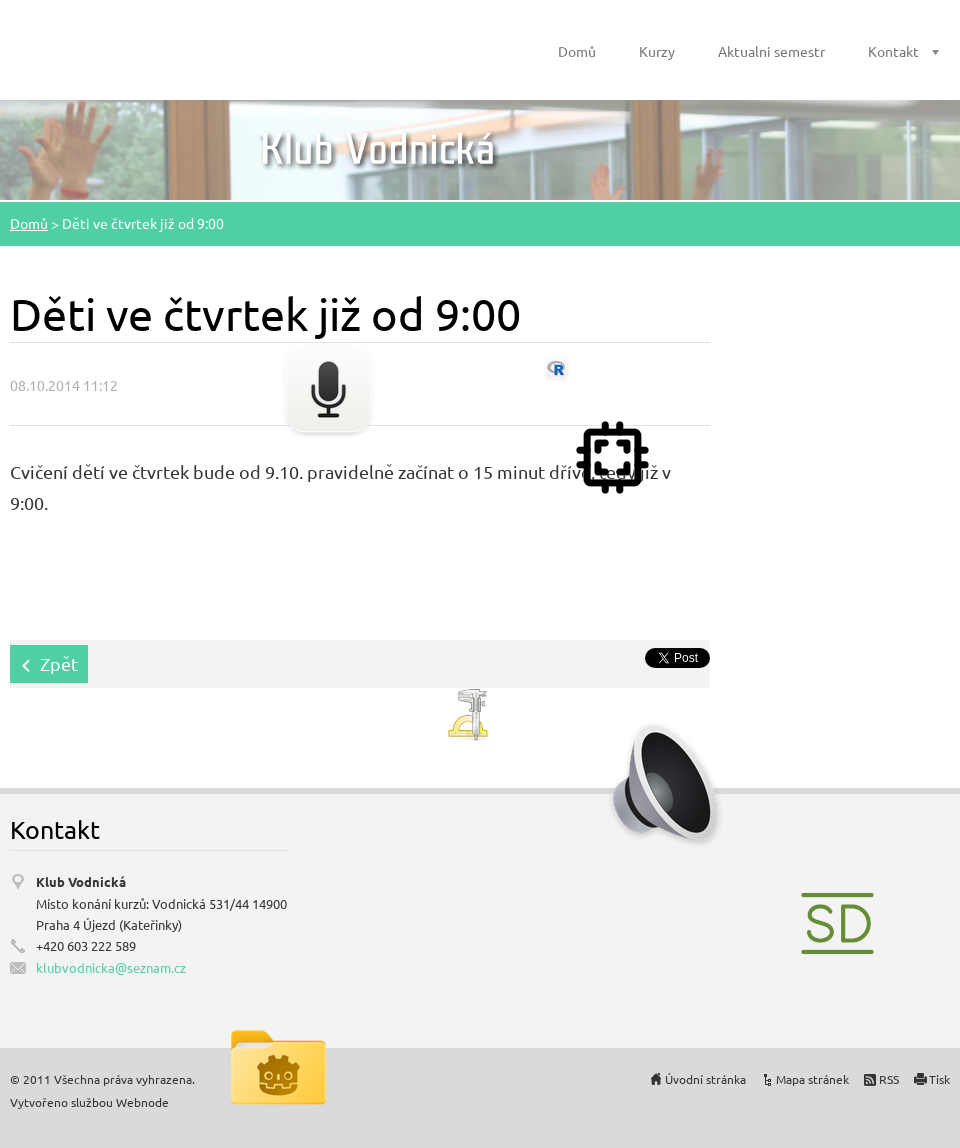  I want to click on open godot game engine project folder, so click(278, 1070).